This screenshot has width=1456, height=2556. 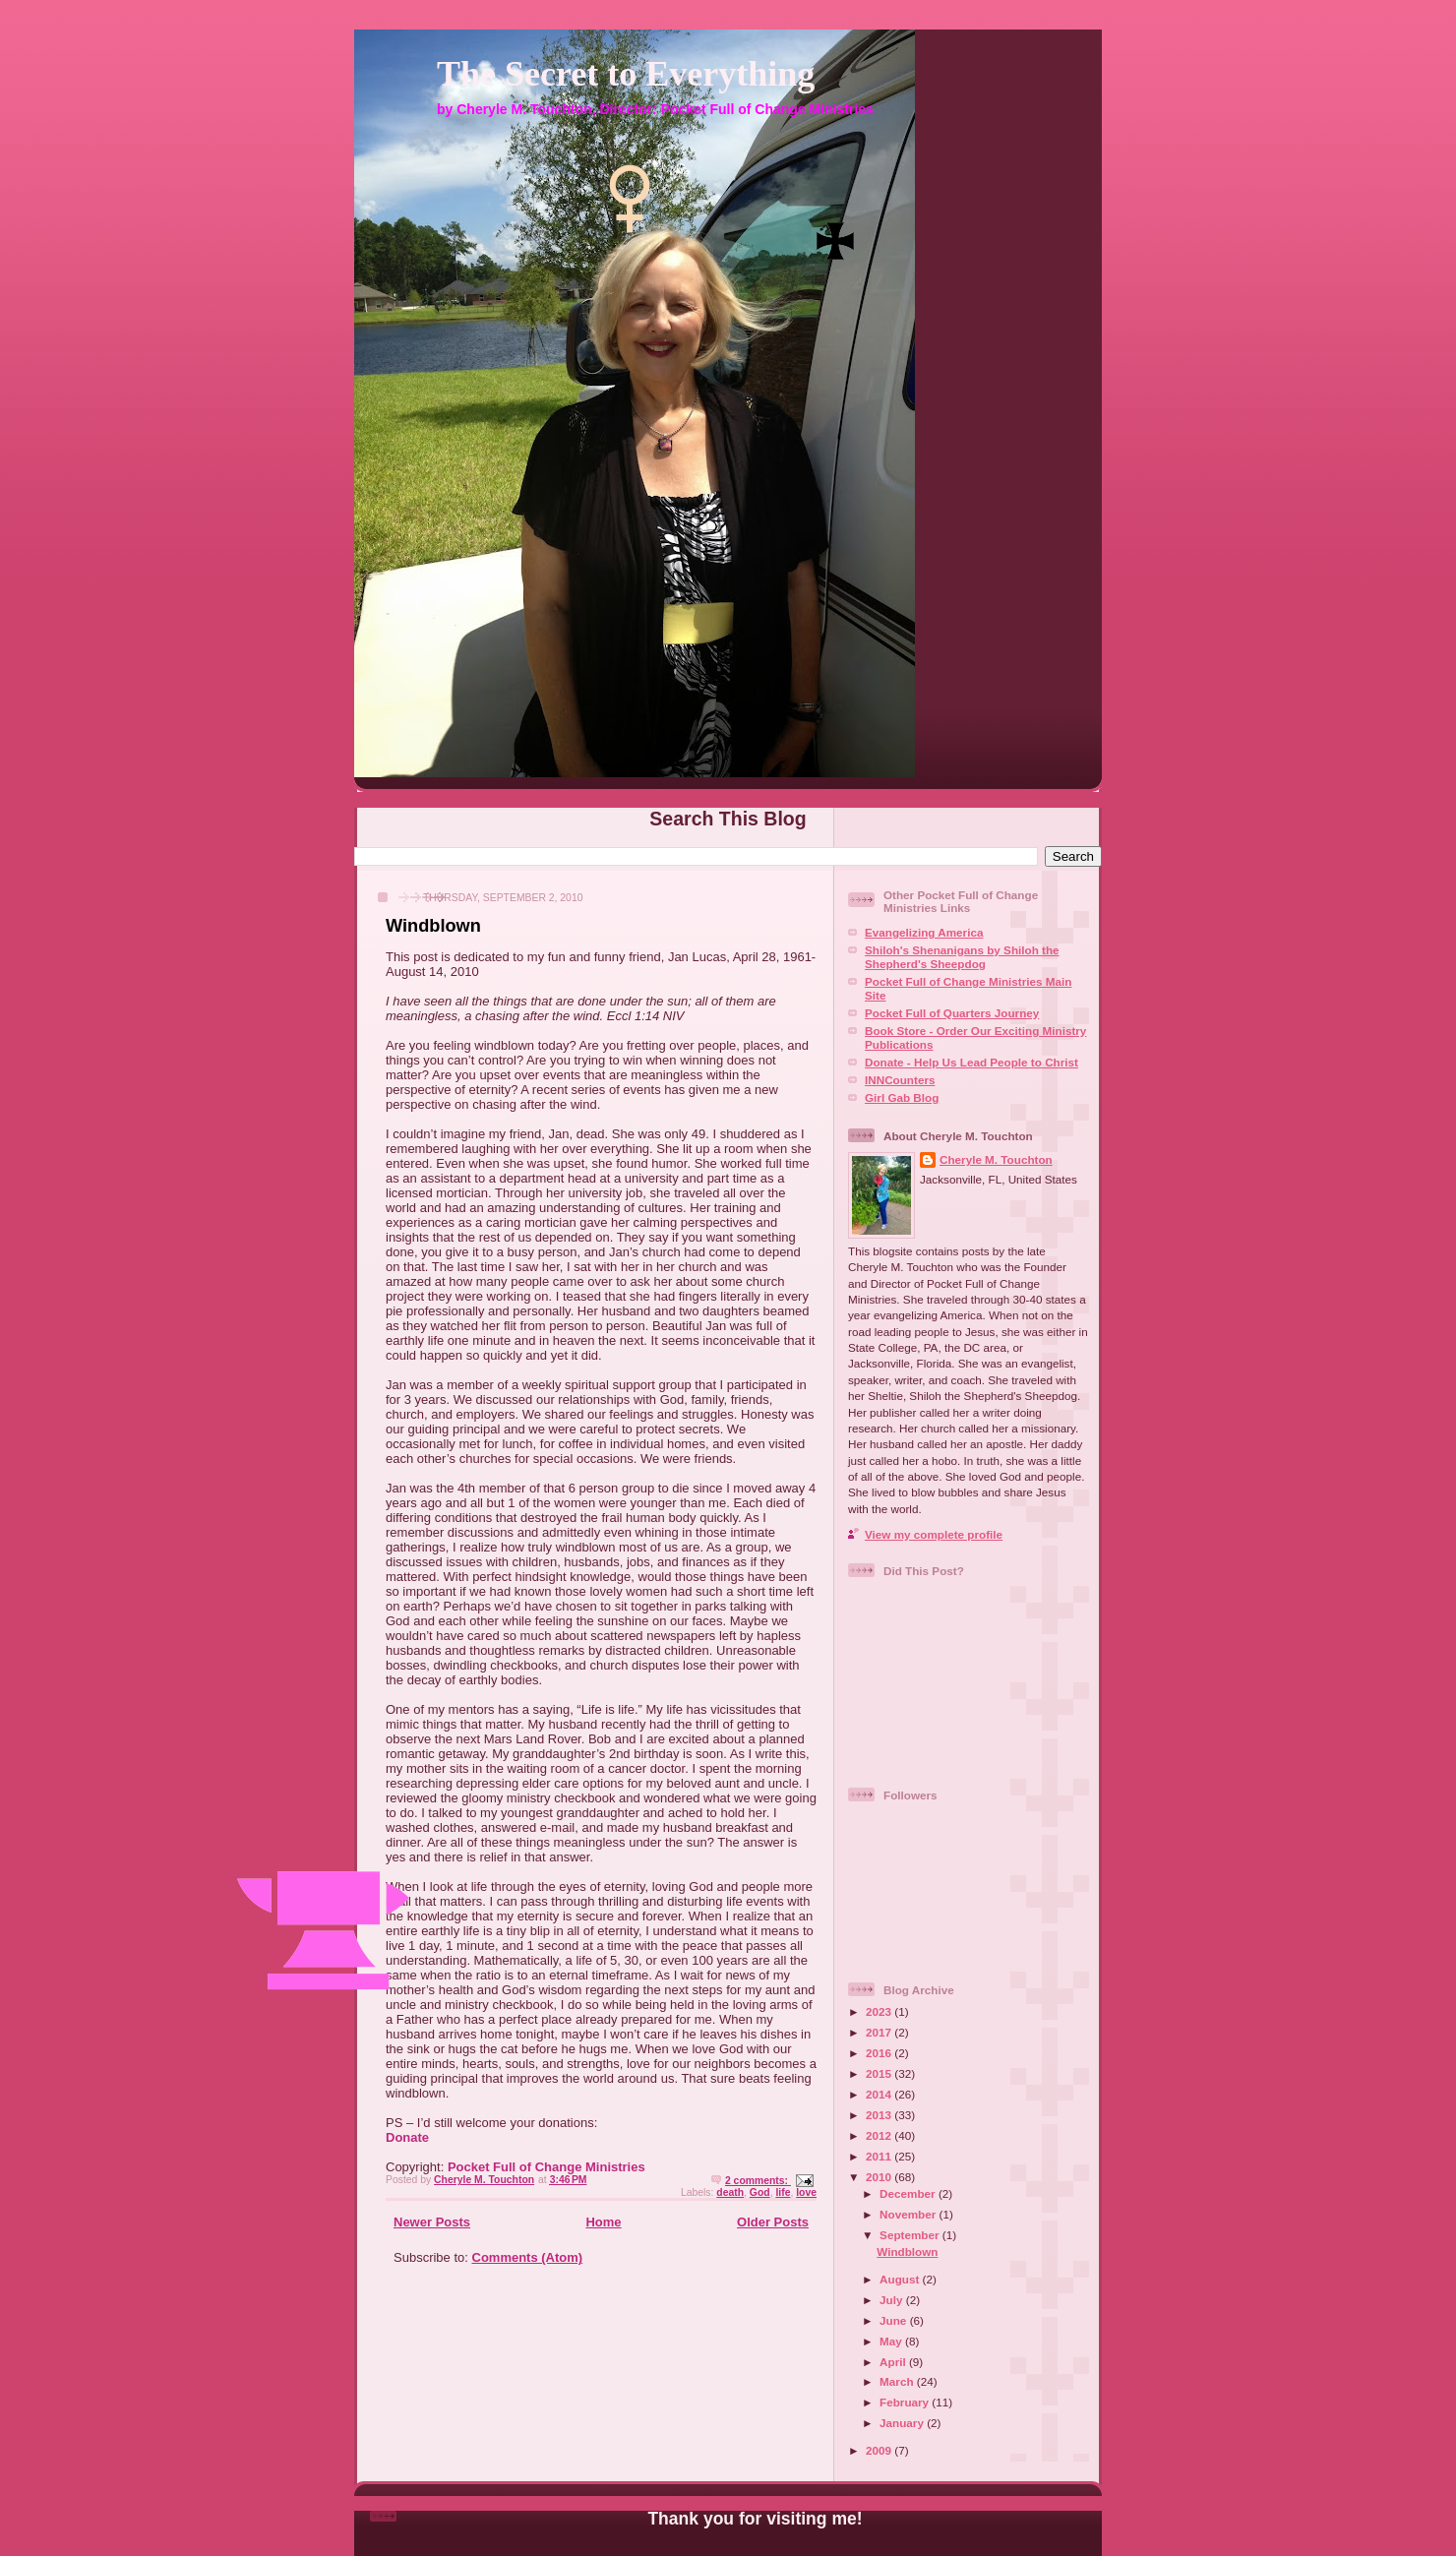 I want to click on access crafting or blacksmith features, so click(x=323, y=1921).